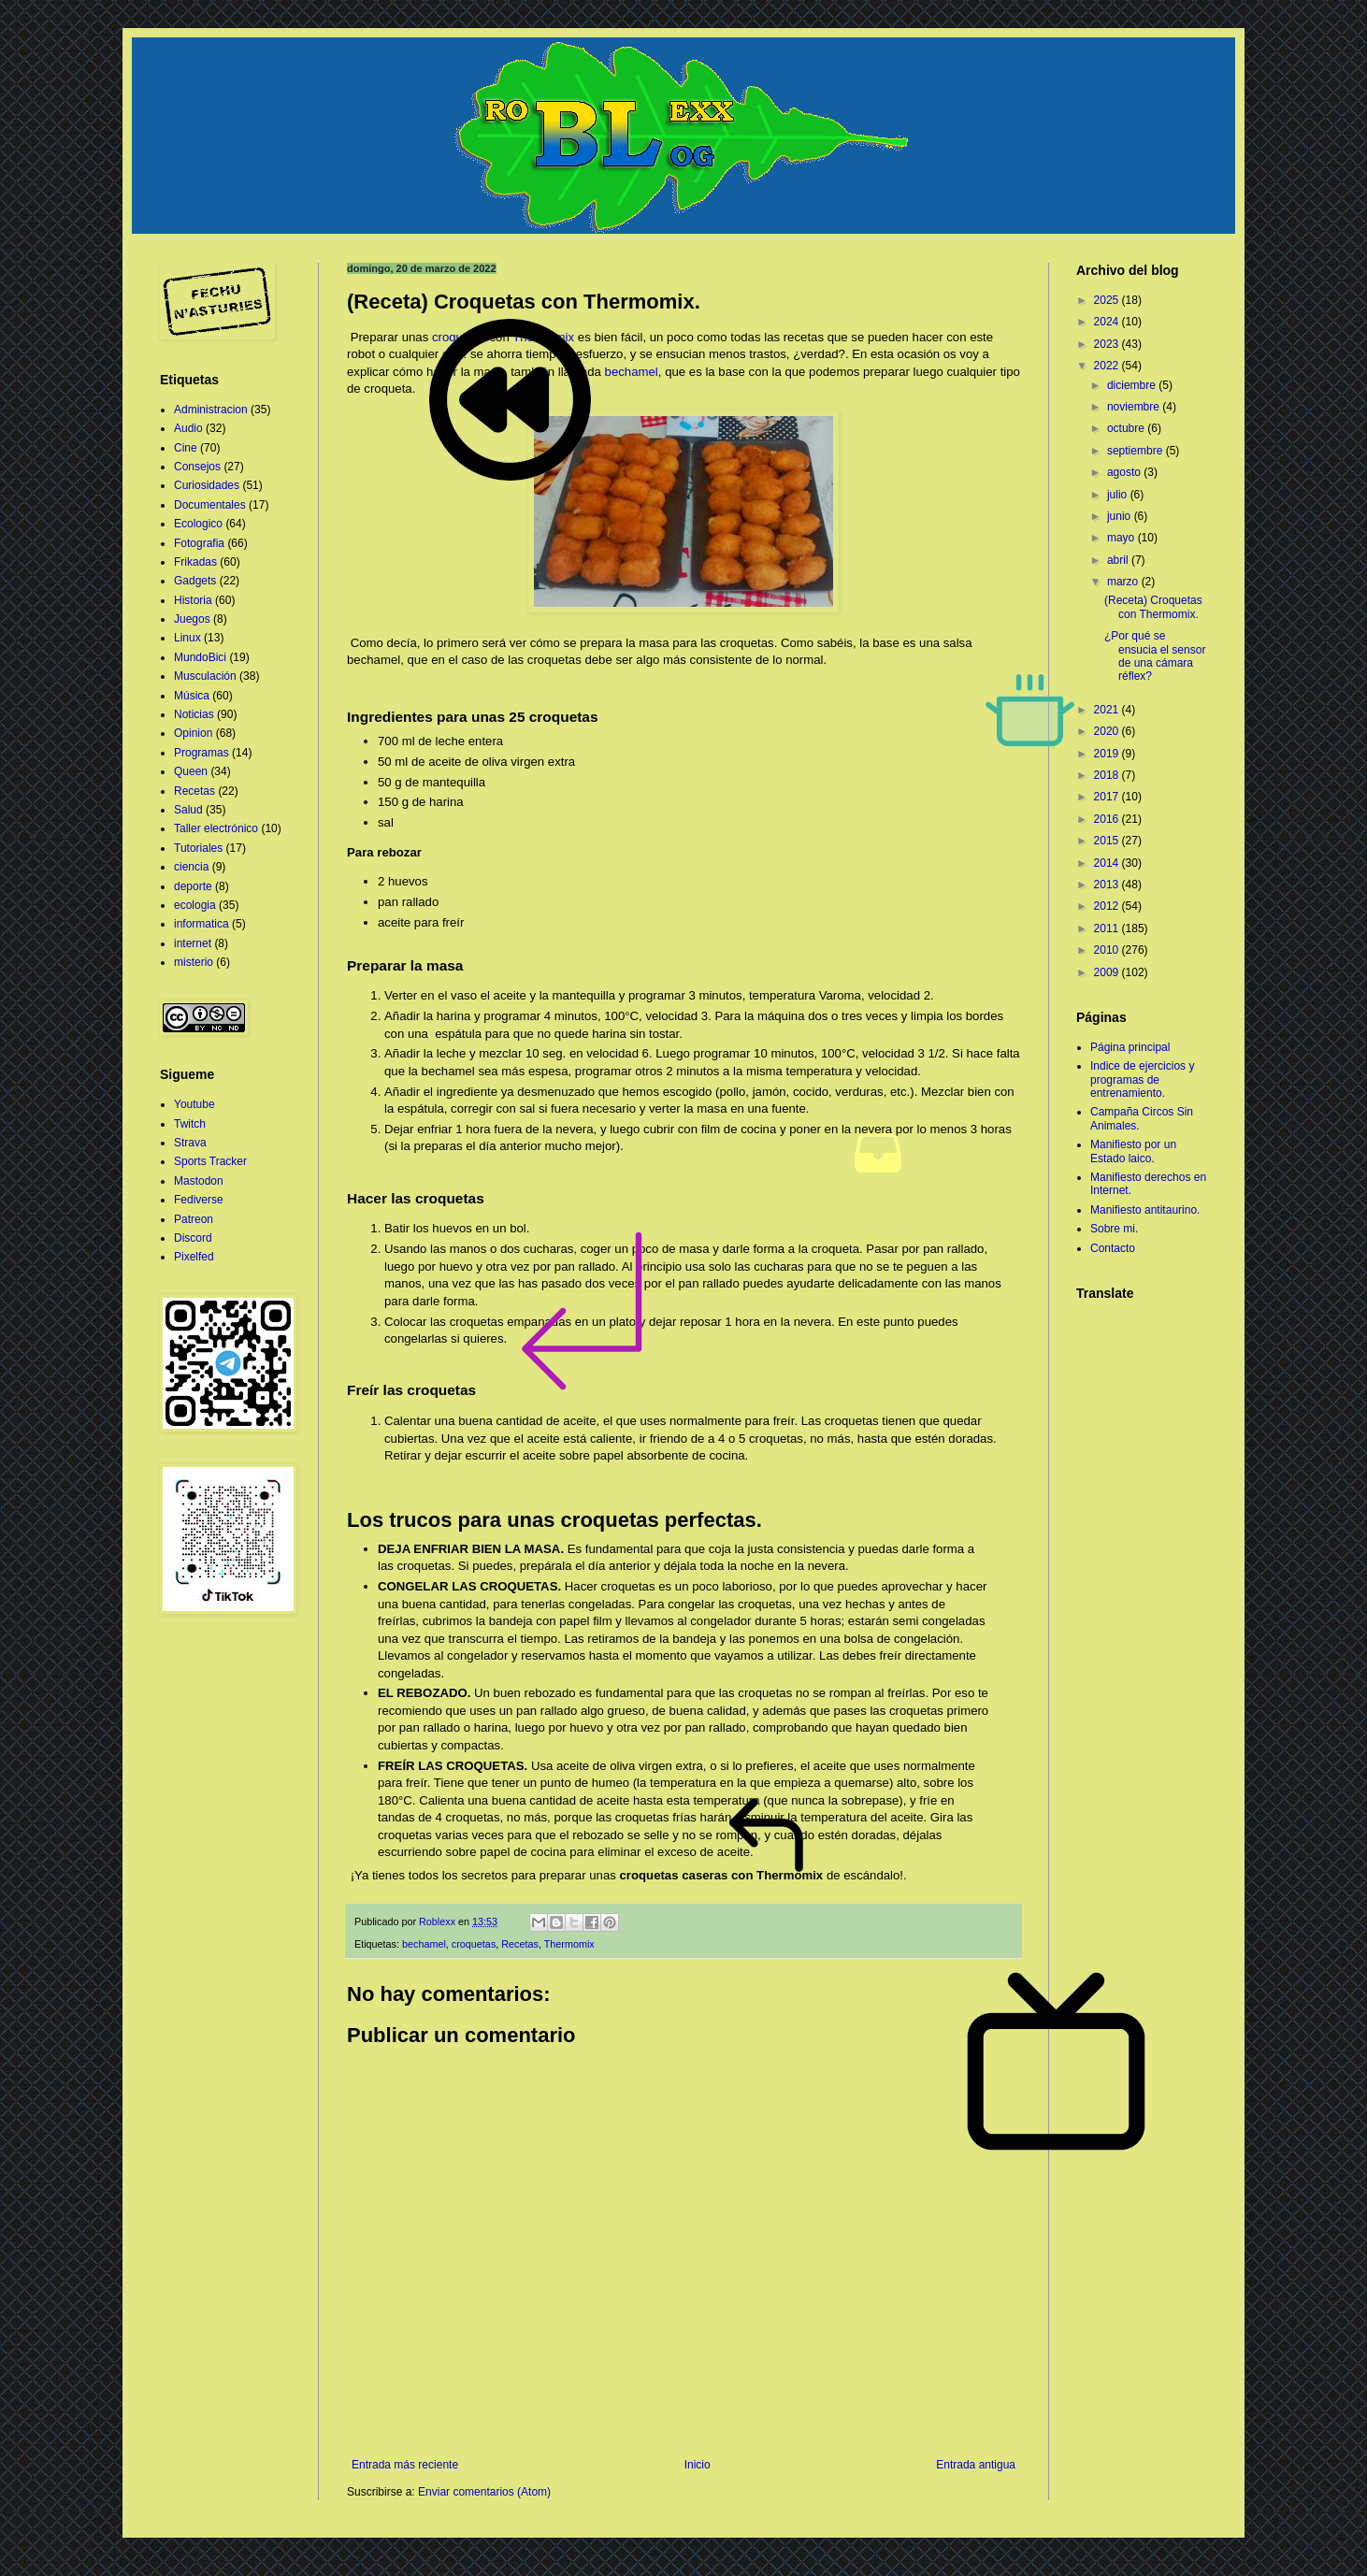 Image resolution: width=1367 pixels, height=2576 pixels. I want to click on go back to previous line or section, so click(588, 1311).